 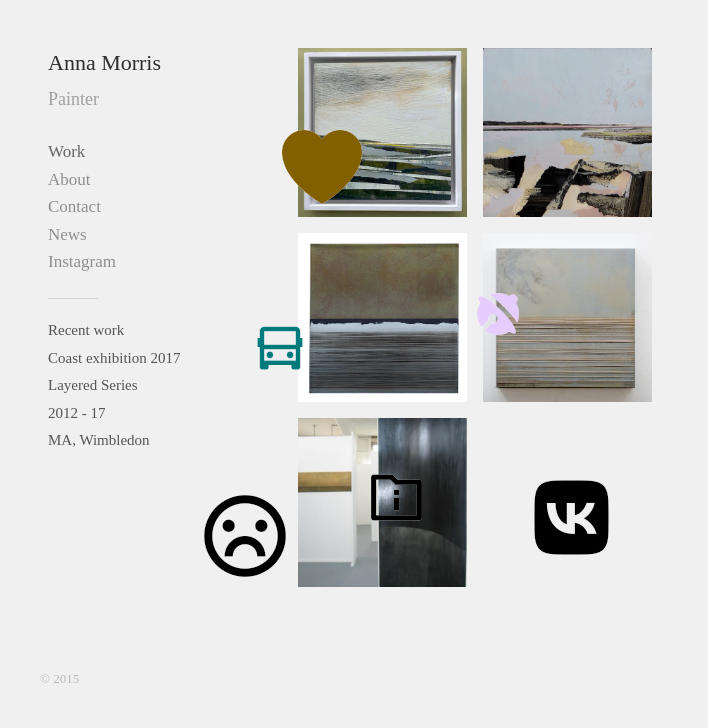 I want to click on add to favorites, so click(x=322, y=166).